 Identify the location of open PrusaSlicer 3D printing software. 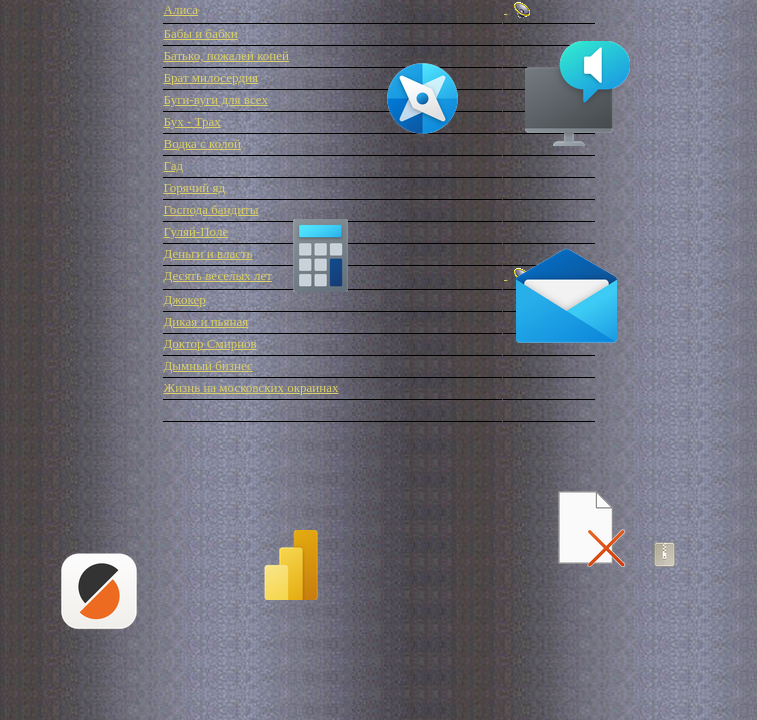
(99, 591).